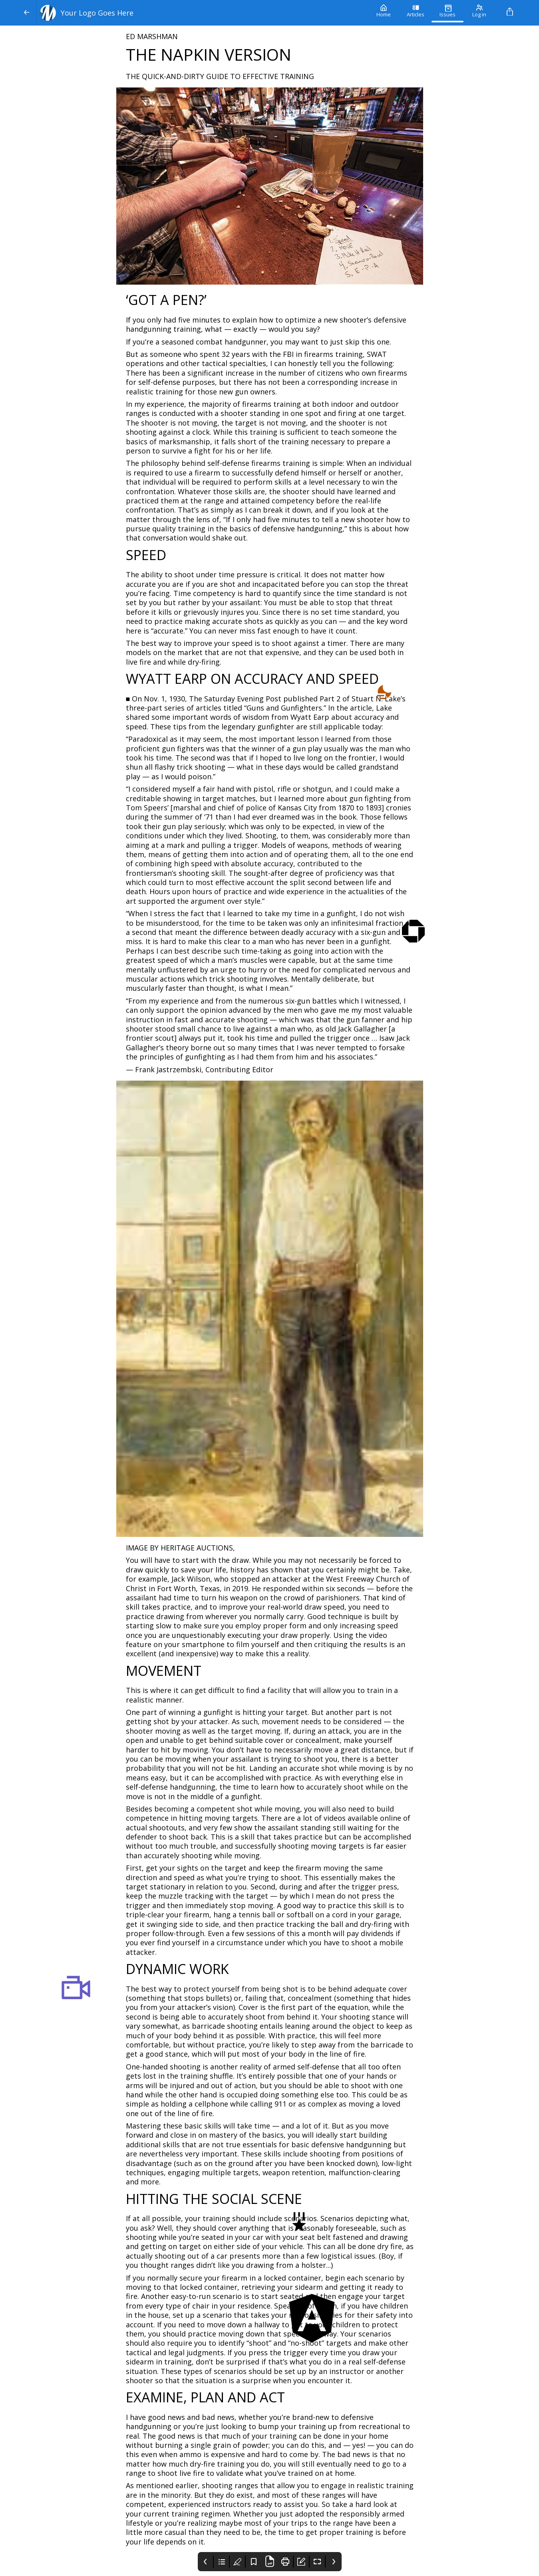 This screenshot has height=2576, width=539. What do you see at coordinates (76, 1989) in the screenshot?
I see `start recording a video` at bounding box center [76, 1989].